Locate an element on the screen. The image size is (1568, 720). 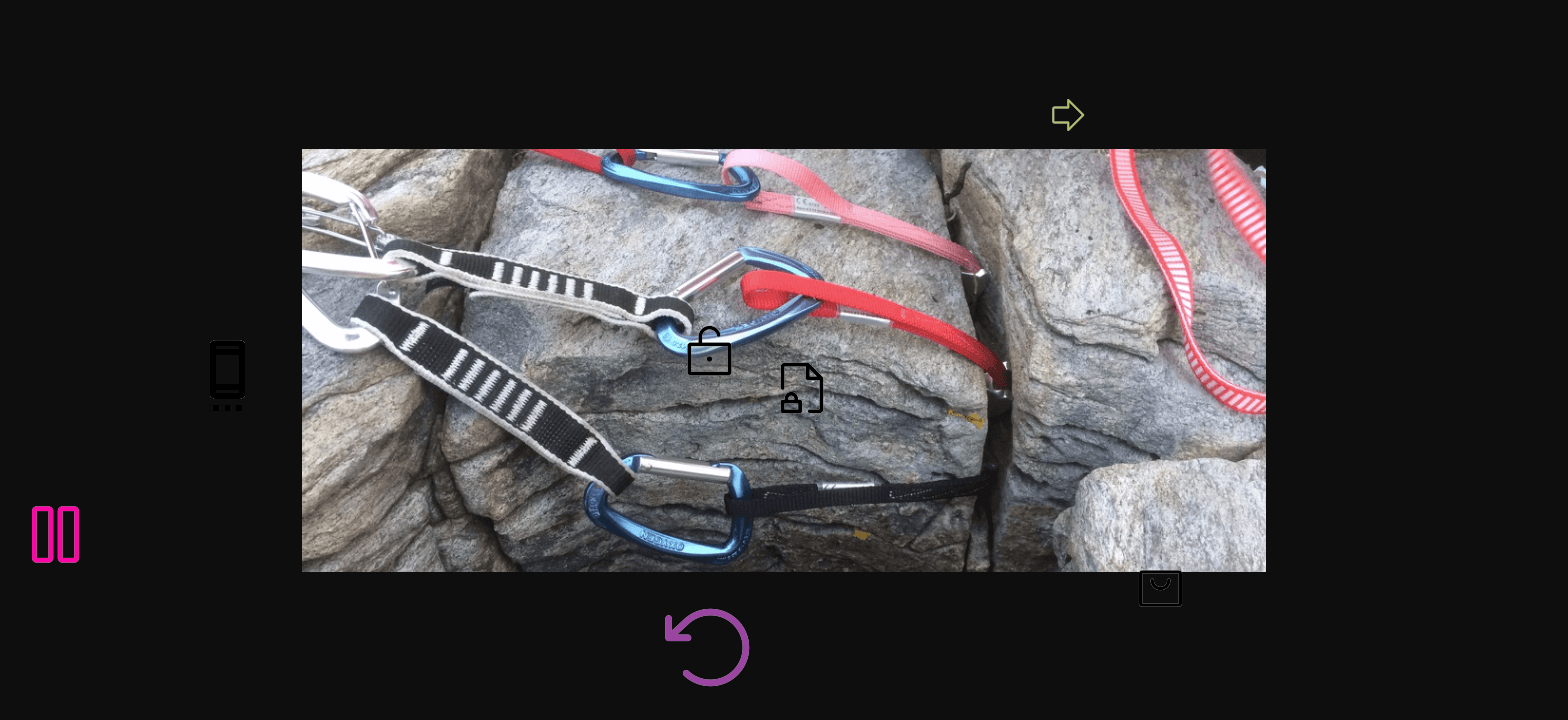
access a password-protected file is located at coordinates (802, 388).